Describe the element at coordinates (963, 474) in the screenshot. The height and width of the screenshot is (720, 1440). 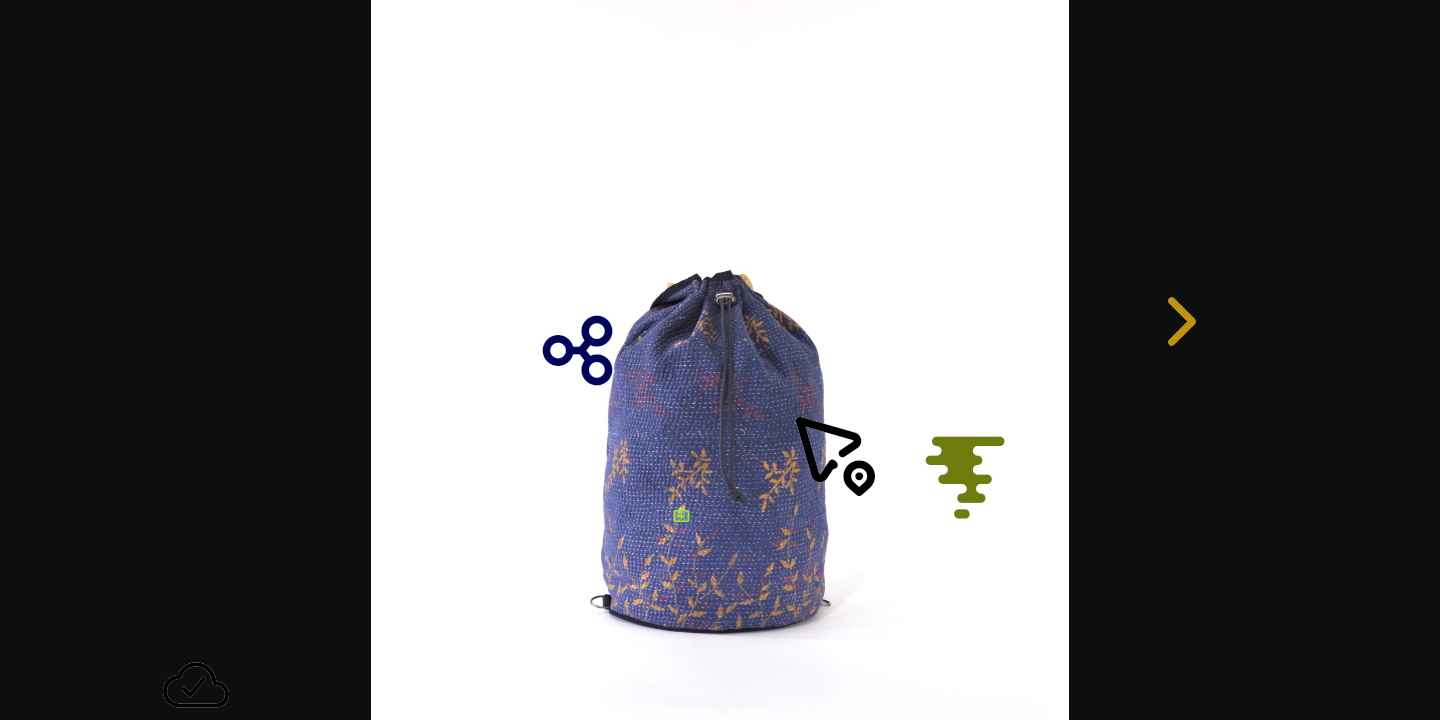
I see `indicates severe weather alert or tornado warning` at that location.